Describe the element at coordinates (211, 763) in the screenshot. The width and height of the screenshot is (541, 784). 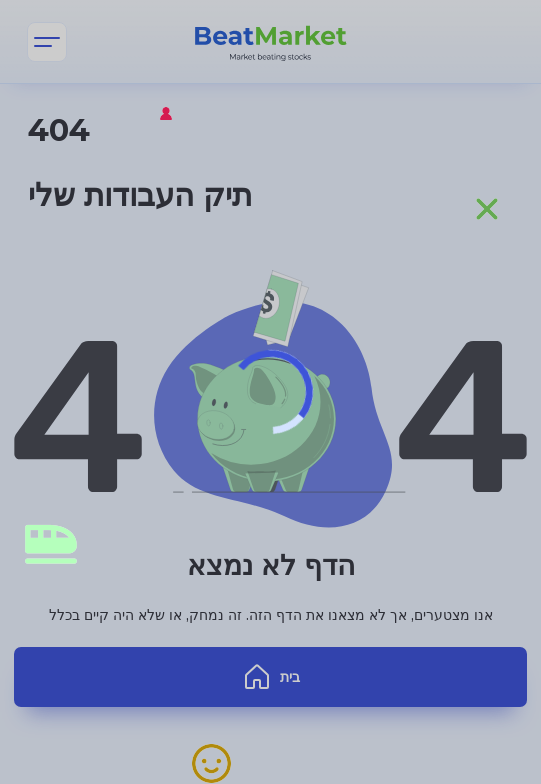
I see `add emoji or reaction to content` at that location.